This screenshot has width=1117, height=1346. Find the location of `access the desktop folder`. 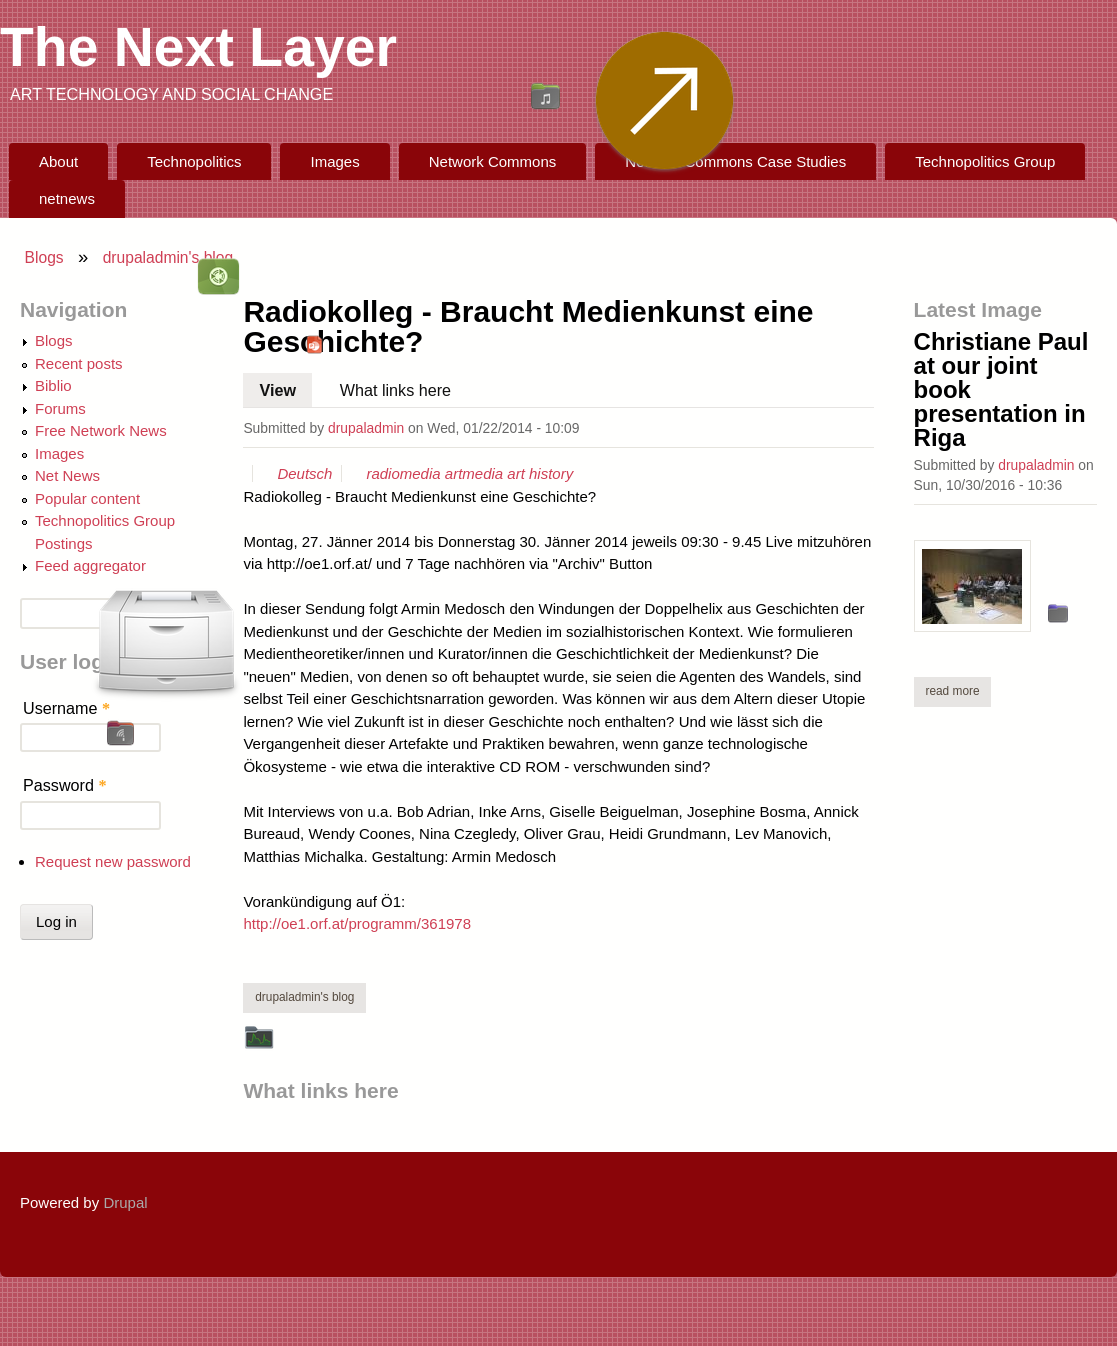

access the desktop folder is located at coordinates (218, 275).